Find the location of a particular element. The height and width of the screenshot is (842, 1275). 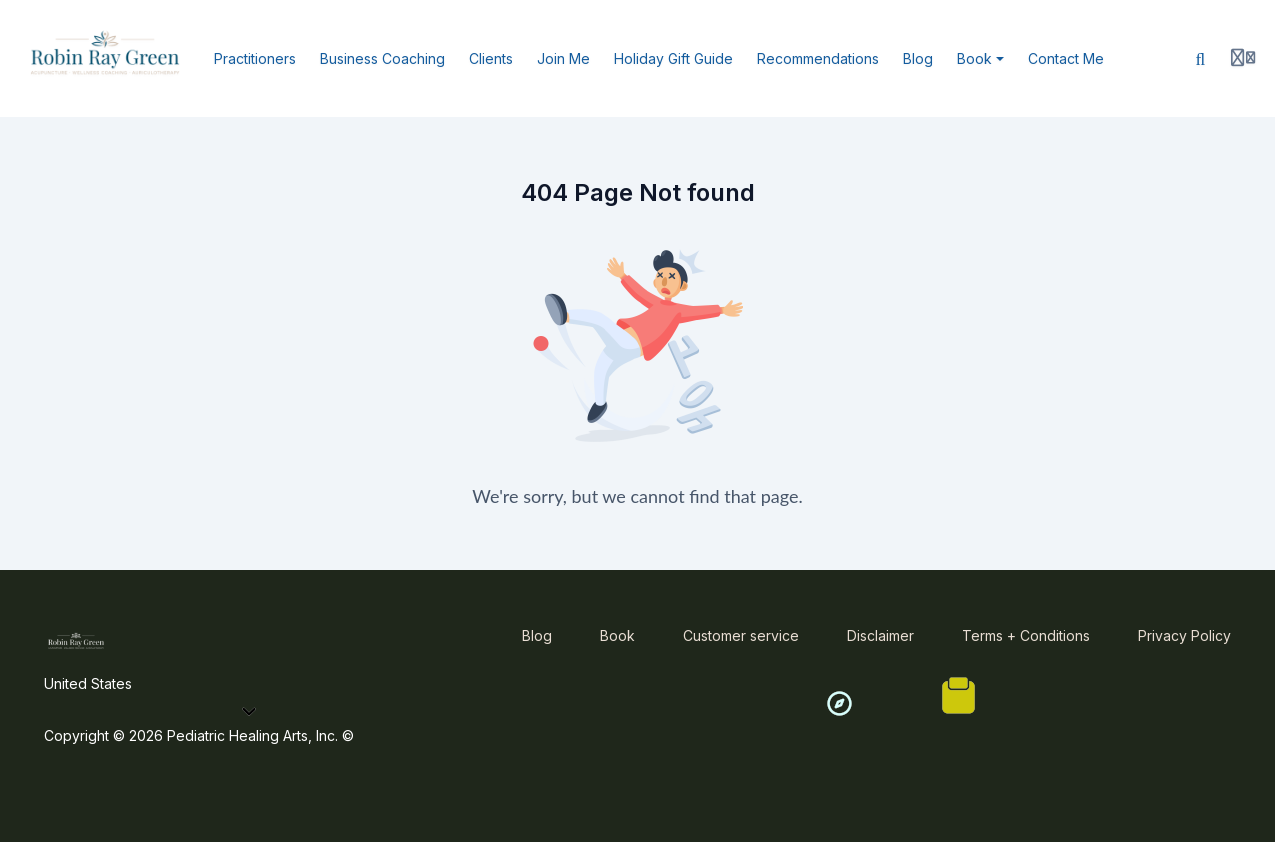

expand a dropdown menu or section is located at coordinates (249, 711).